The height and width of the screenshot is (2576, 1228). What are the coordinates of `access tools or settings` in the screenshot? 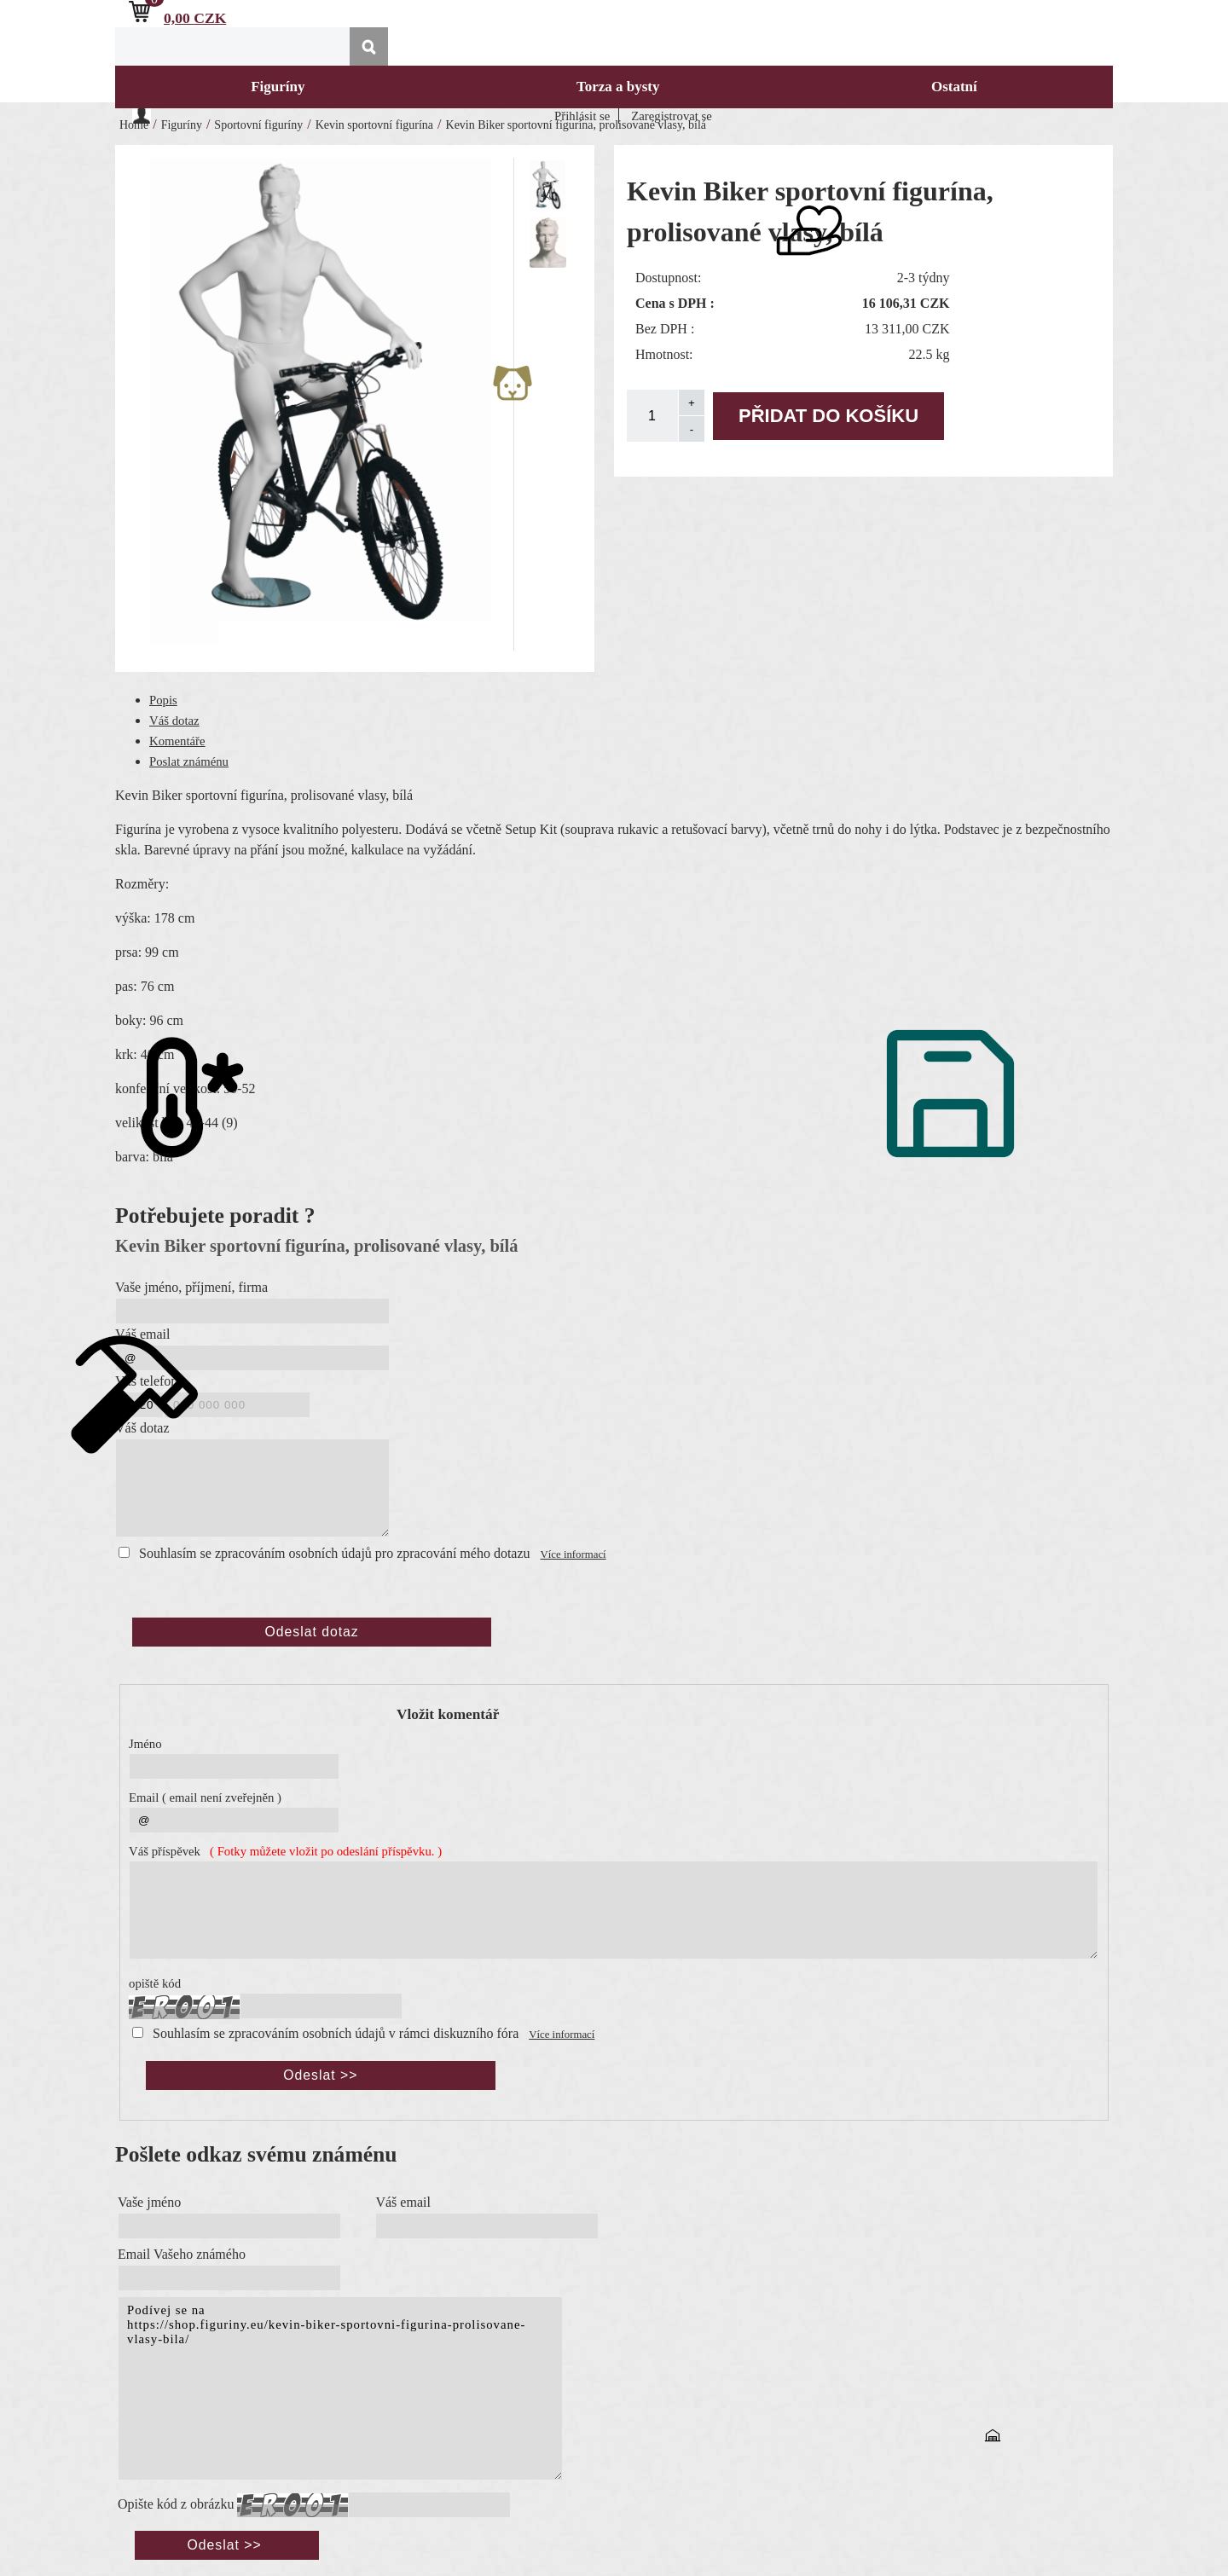 It's located at (128, 1397).